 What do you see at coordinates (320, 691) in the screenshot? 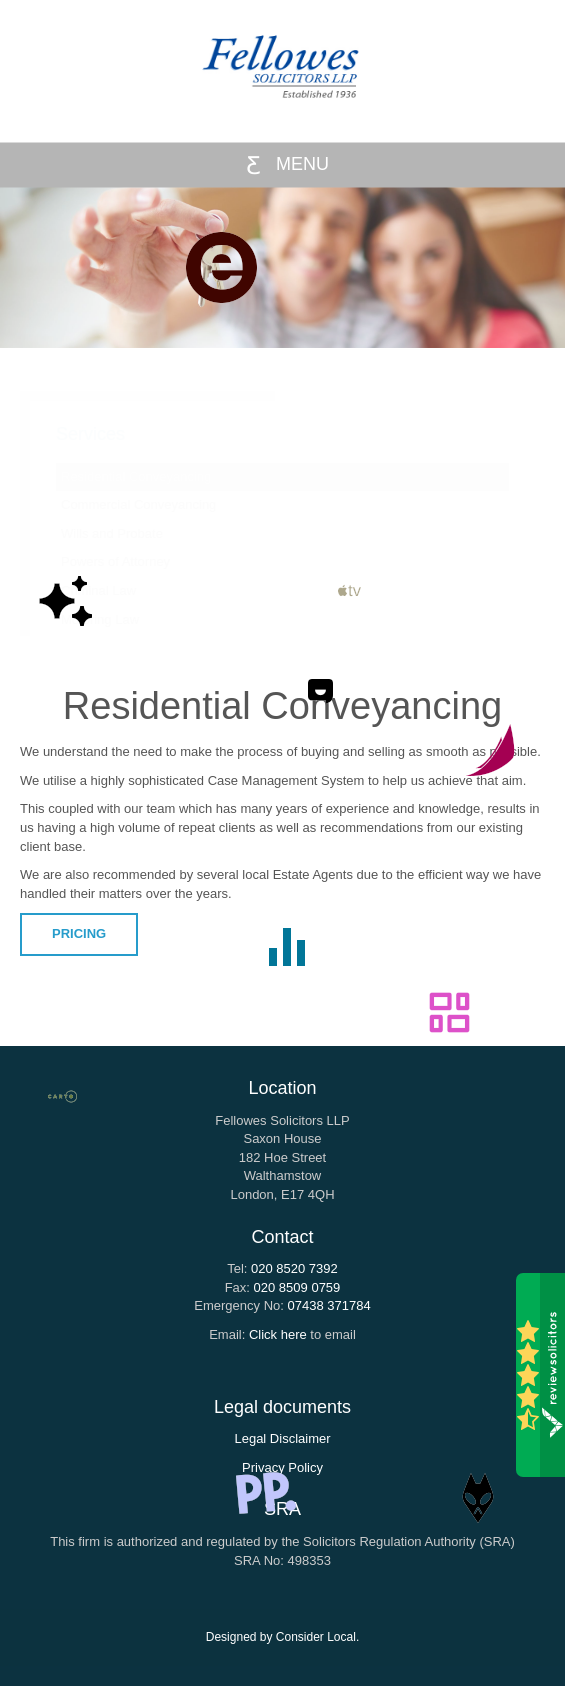
I see `open the Answer Q&A platform` at bounding box center [320, 691].